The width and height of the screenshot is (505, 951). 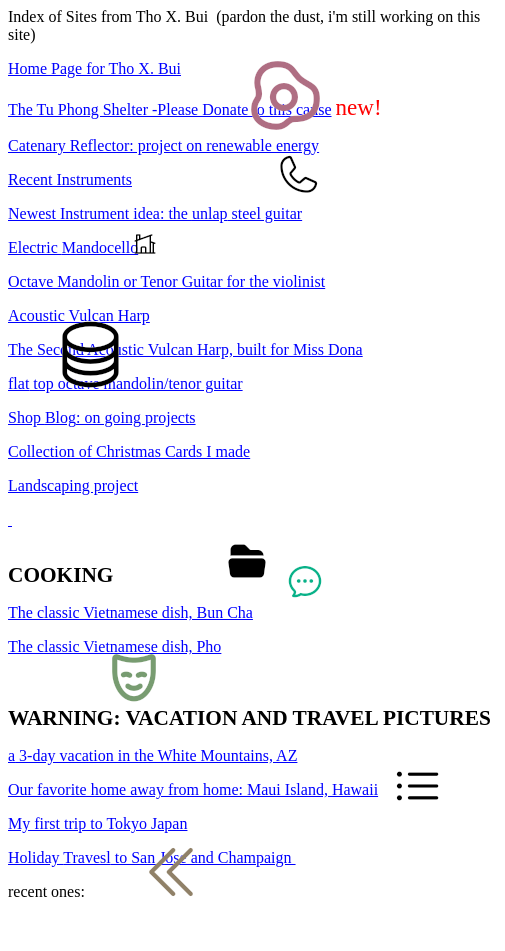 What do you see at coordinates (171, 872) in the screenshot?
I see `go back to the beginning` at bounding box center [171, 872].